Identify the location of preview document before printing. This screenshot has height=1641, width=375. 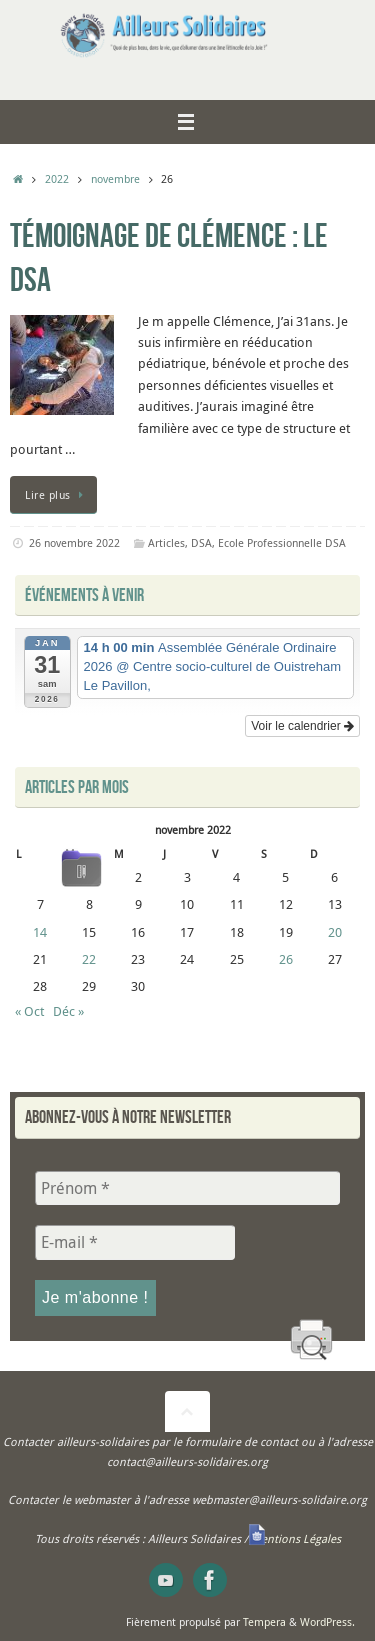
(311, 1339).